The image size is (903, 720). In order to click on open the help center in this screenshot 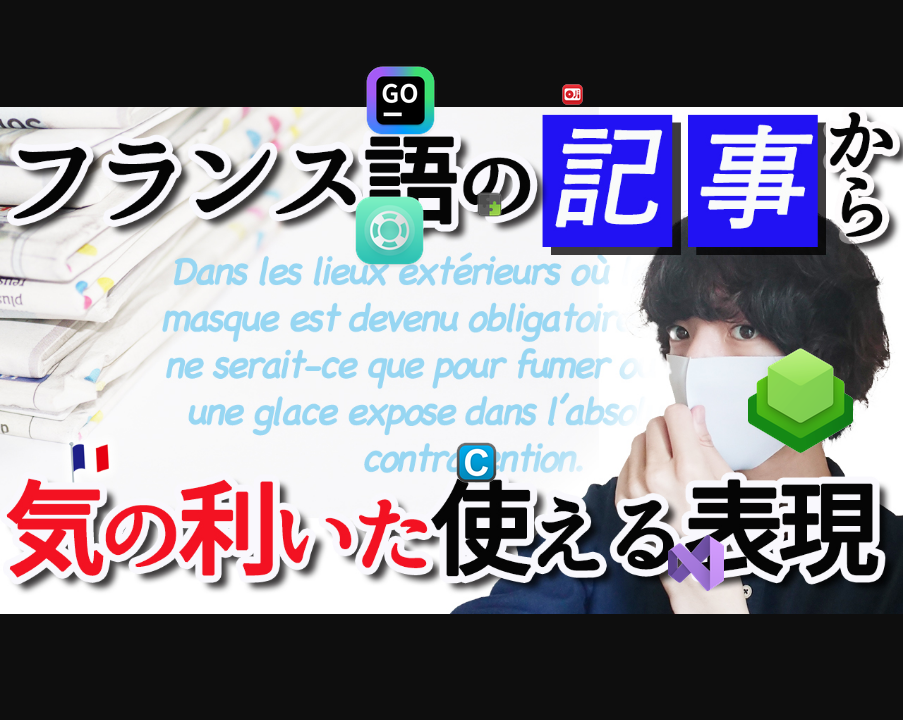, I will do `click(389, 230)`.